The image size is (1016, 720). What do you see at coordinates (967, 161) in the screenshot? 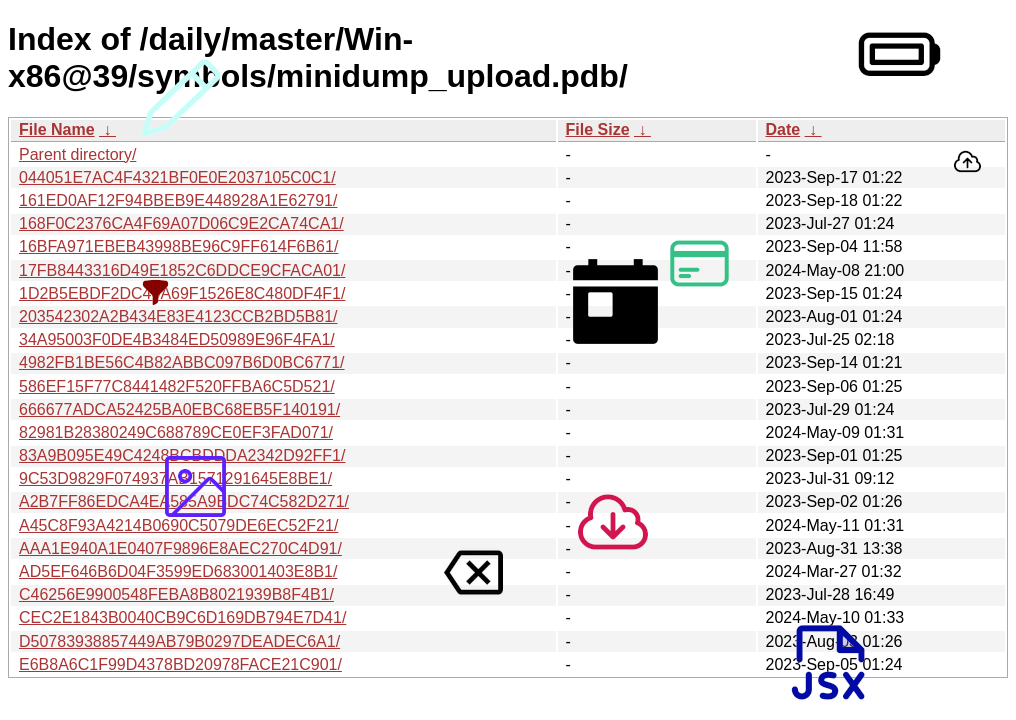
I see `upload file to cloud storage` at bounding box center [967, 161].